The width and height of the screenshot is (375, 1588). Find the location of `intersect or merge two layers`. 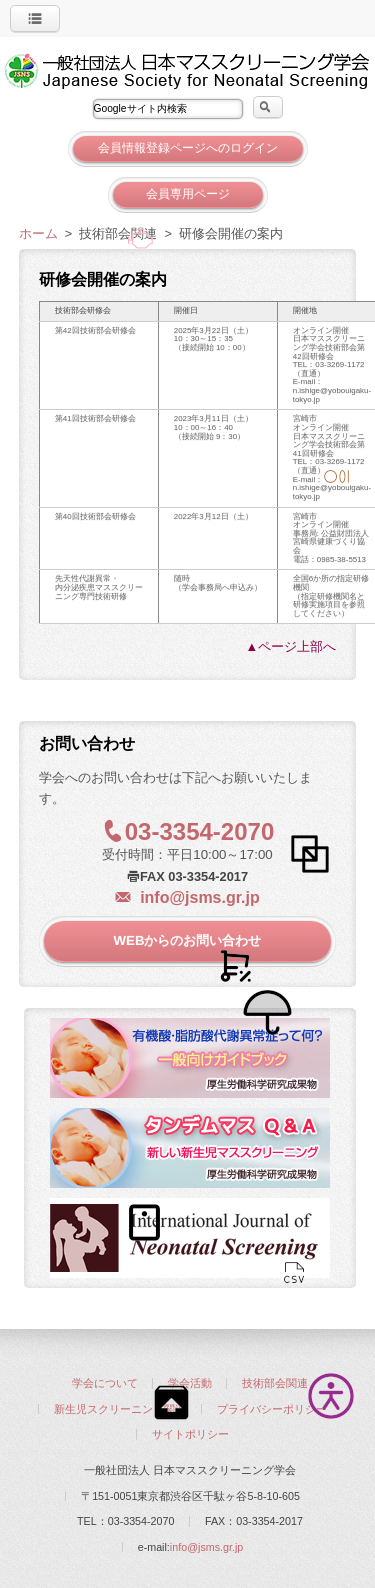

intersect or merge two layers is located at coordinates (310, 854).